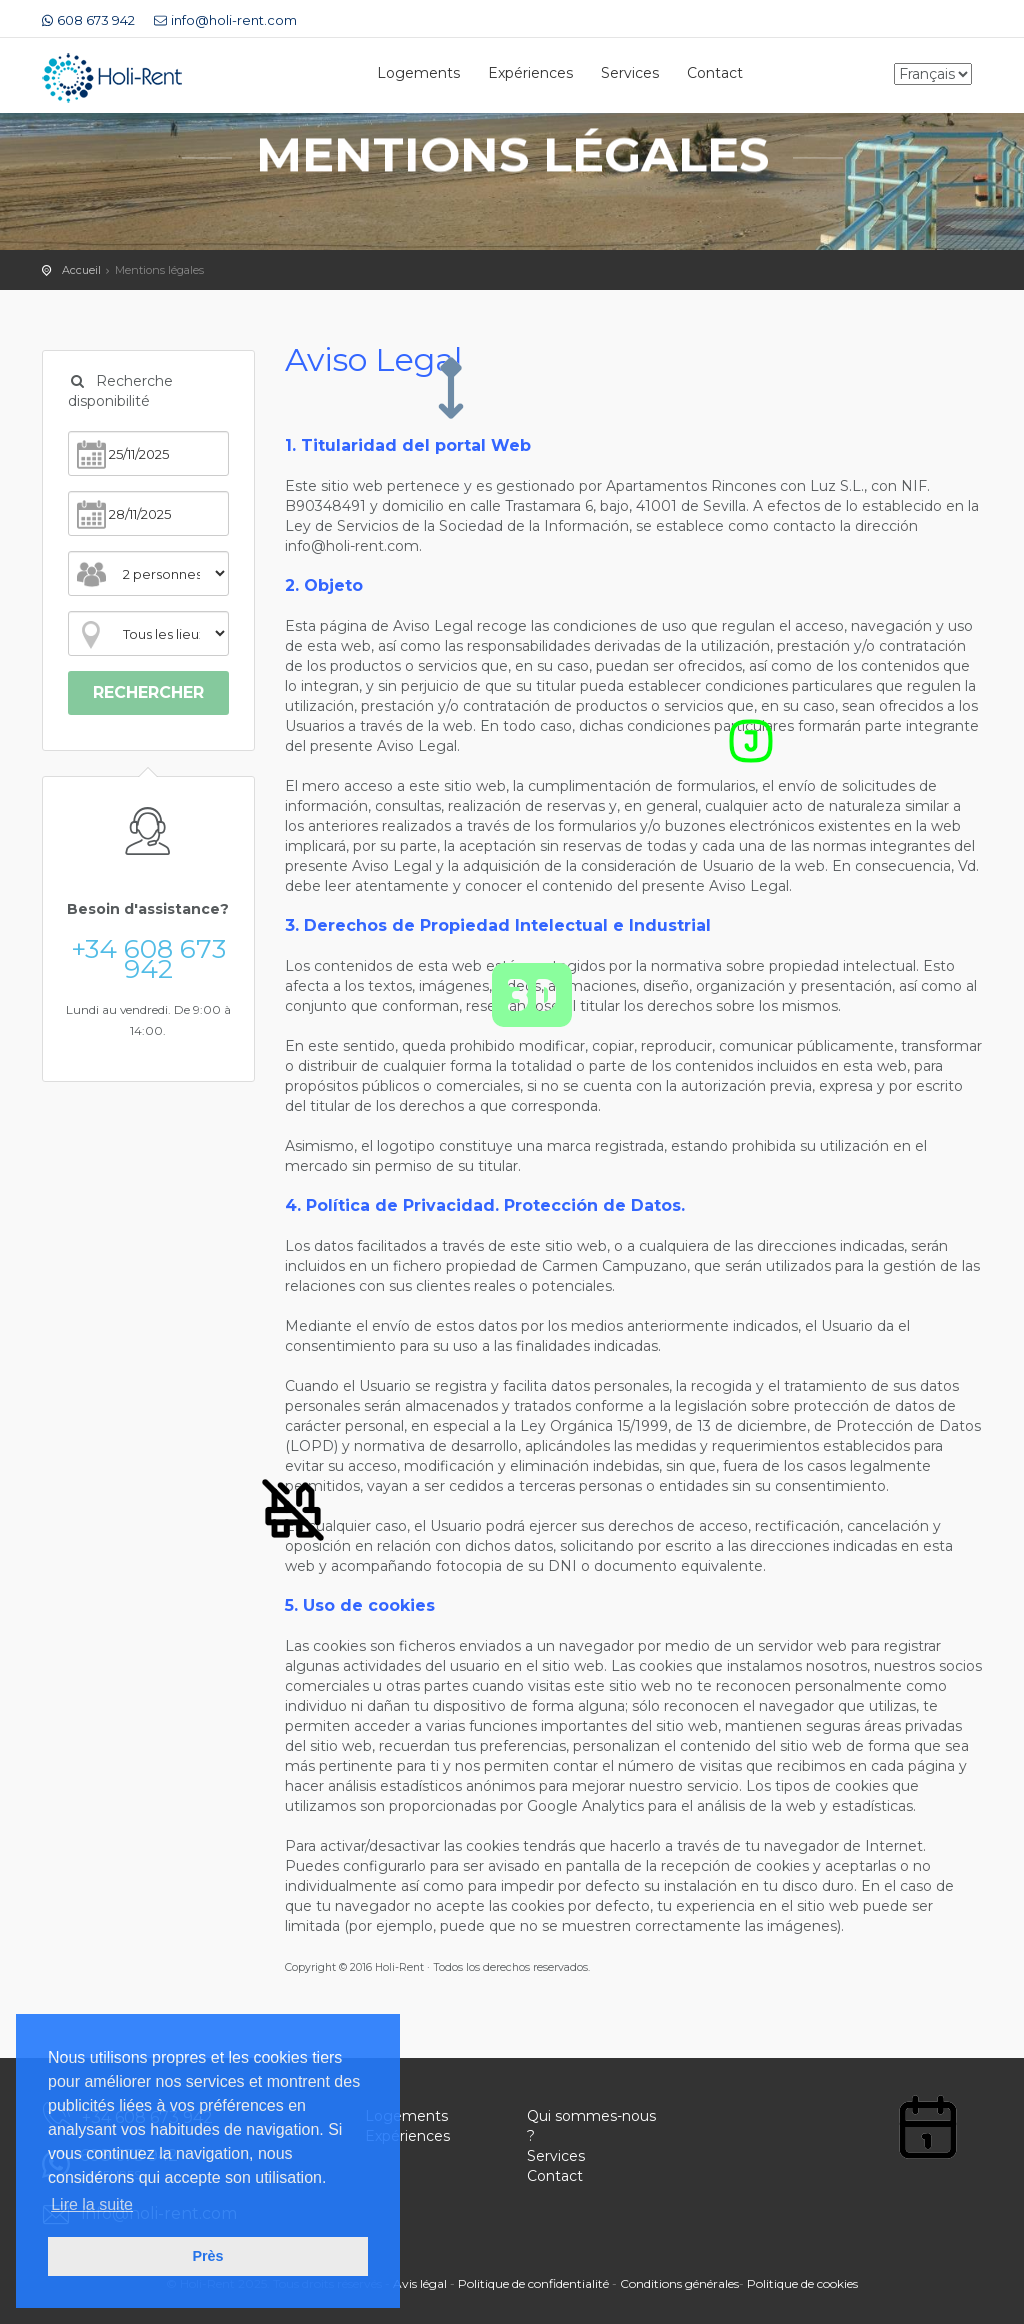 Image resolution: width=1024 pixels, height=2324 pixels. I want to click on move item down in a list or queue, so click(451, 388).